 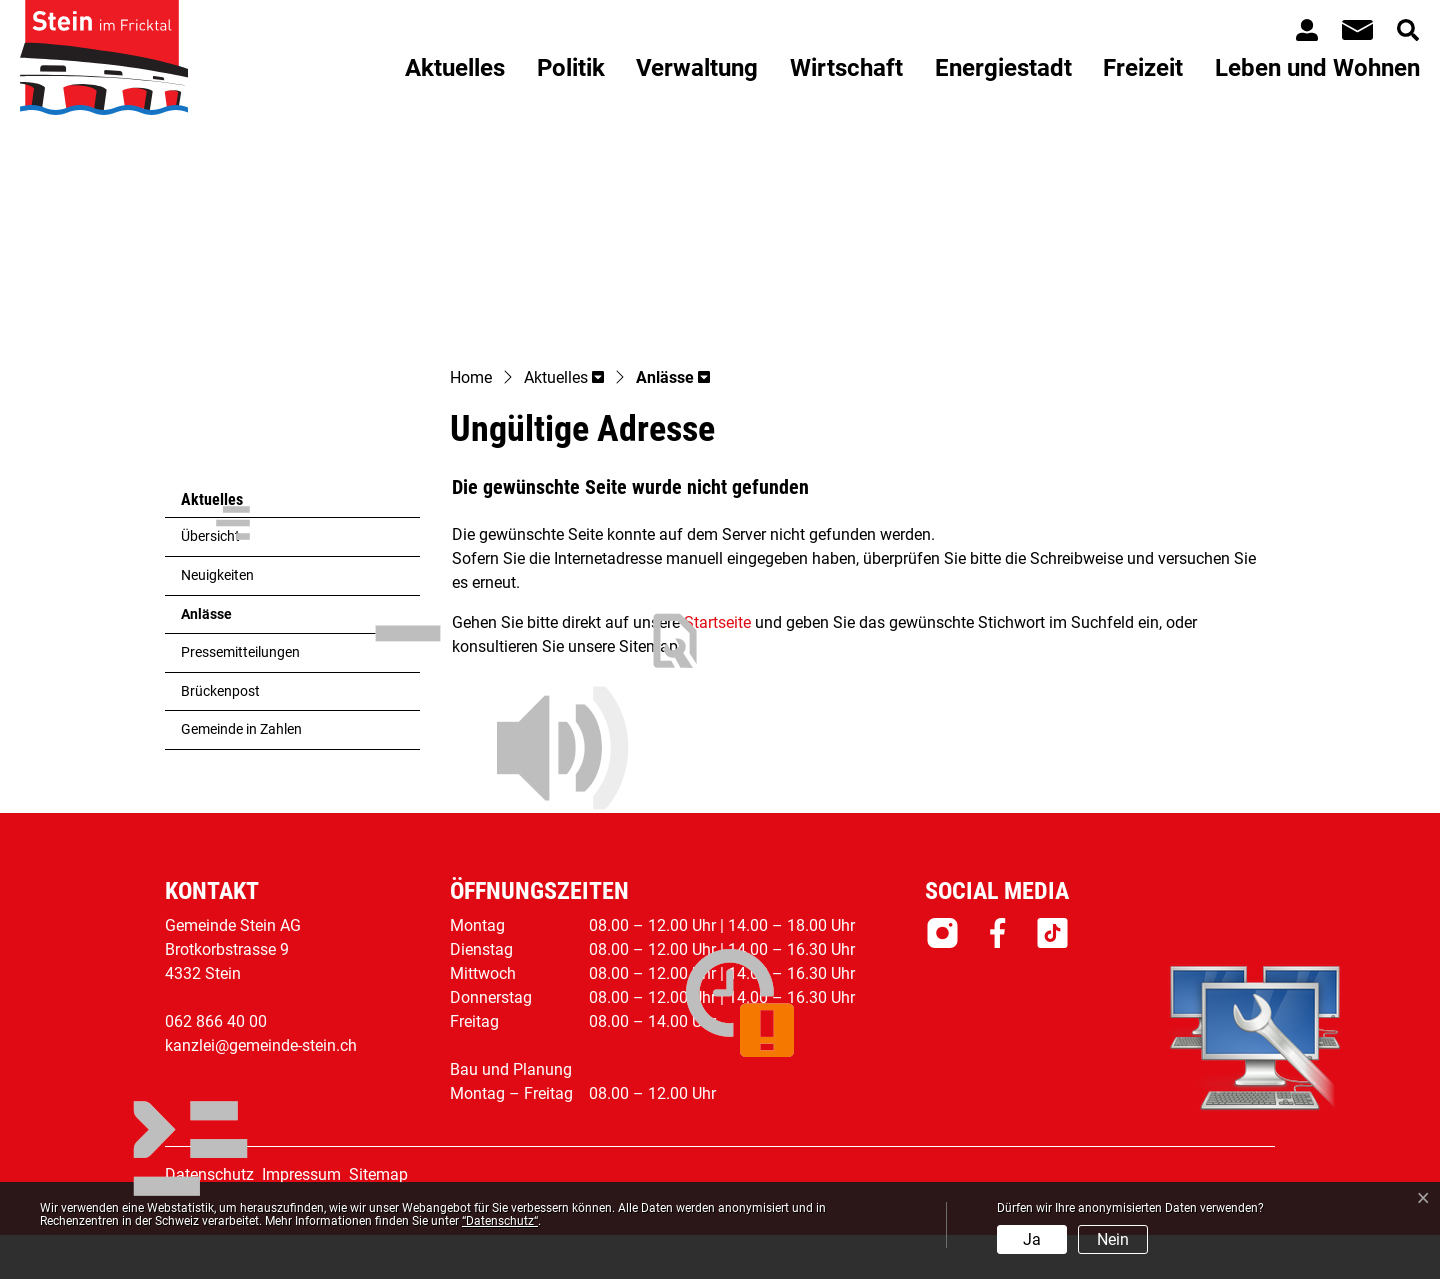 I want to click on view or edit document properties, so click(x=675, y=639).